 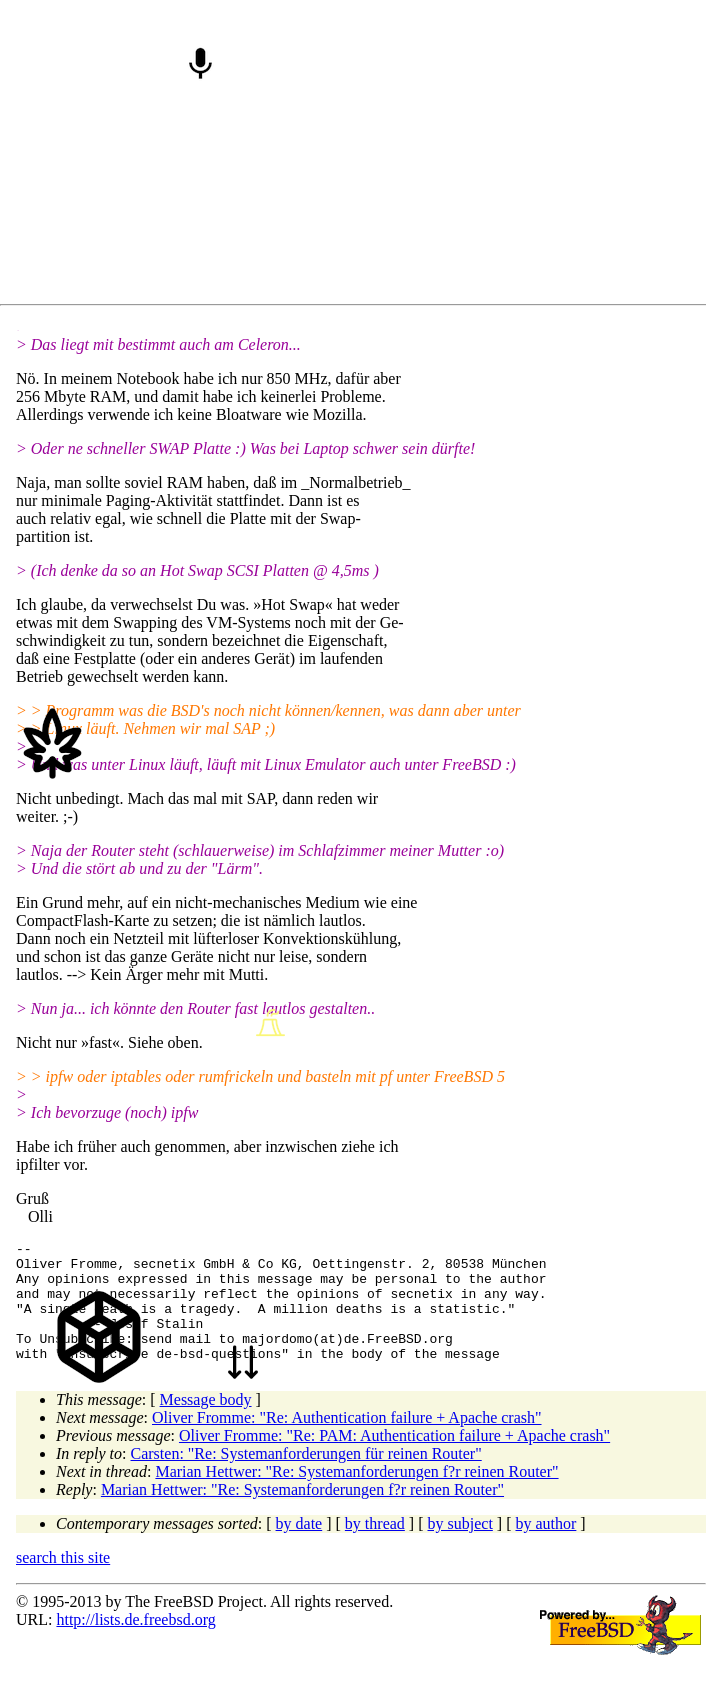 I want to click on indicates nuclear power or energy facility, so click(x=270, y=1024).